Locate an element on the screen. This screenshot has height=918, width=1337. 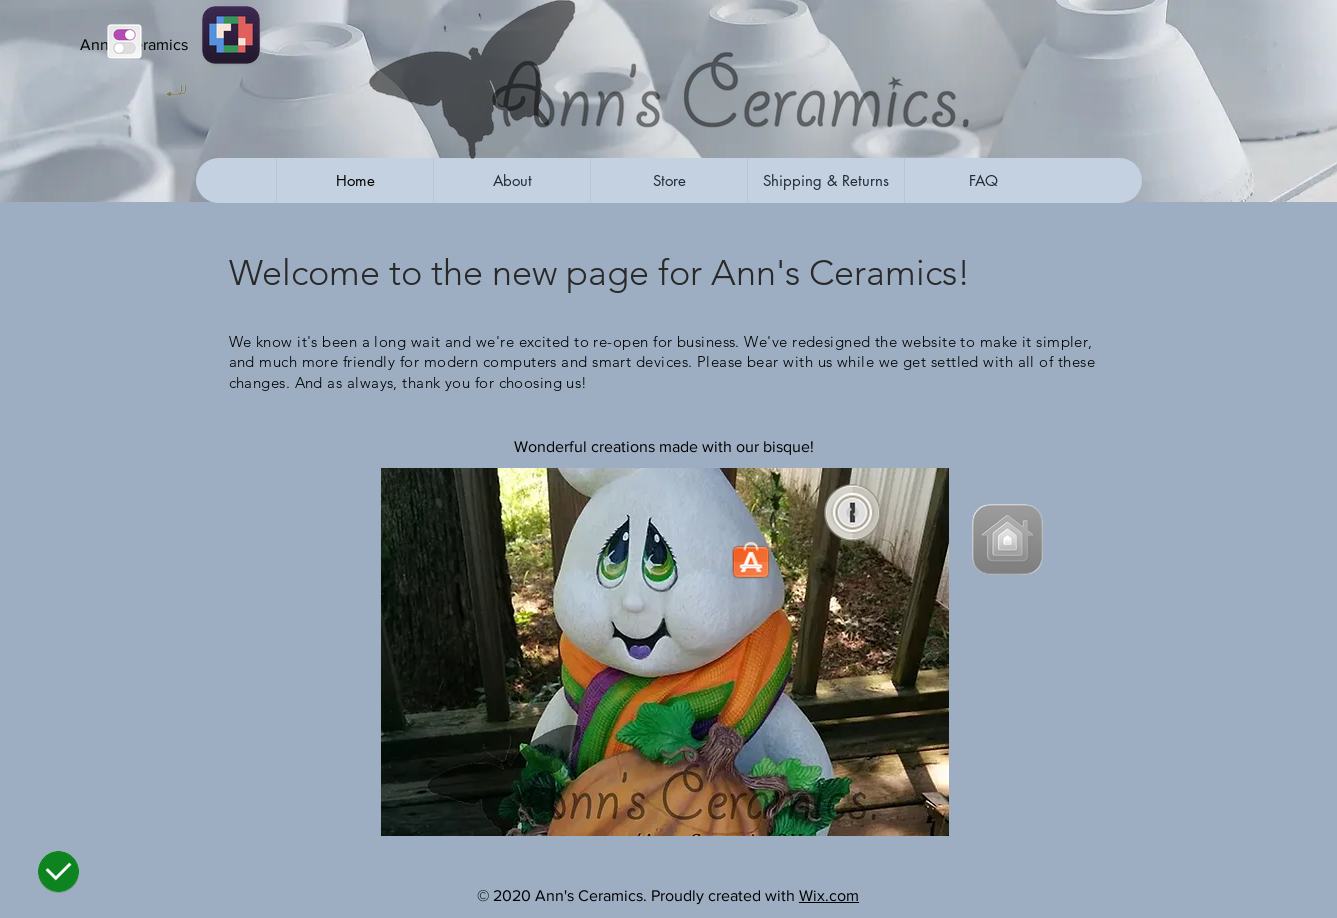
open passwords and keys manager is located at coordinates (852, 512).